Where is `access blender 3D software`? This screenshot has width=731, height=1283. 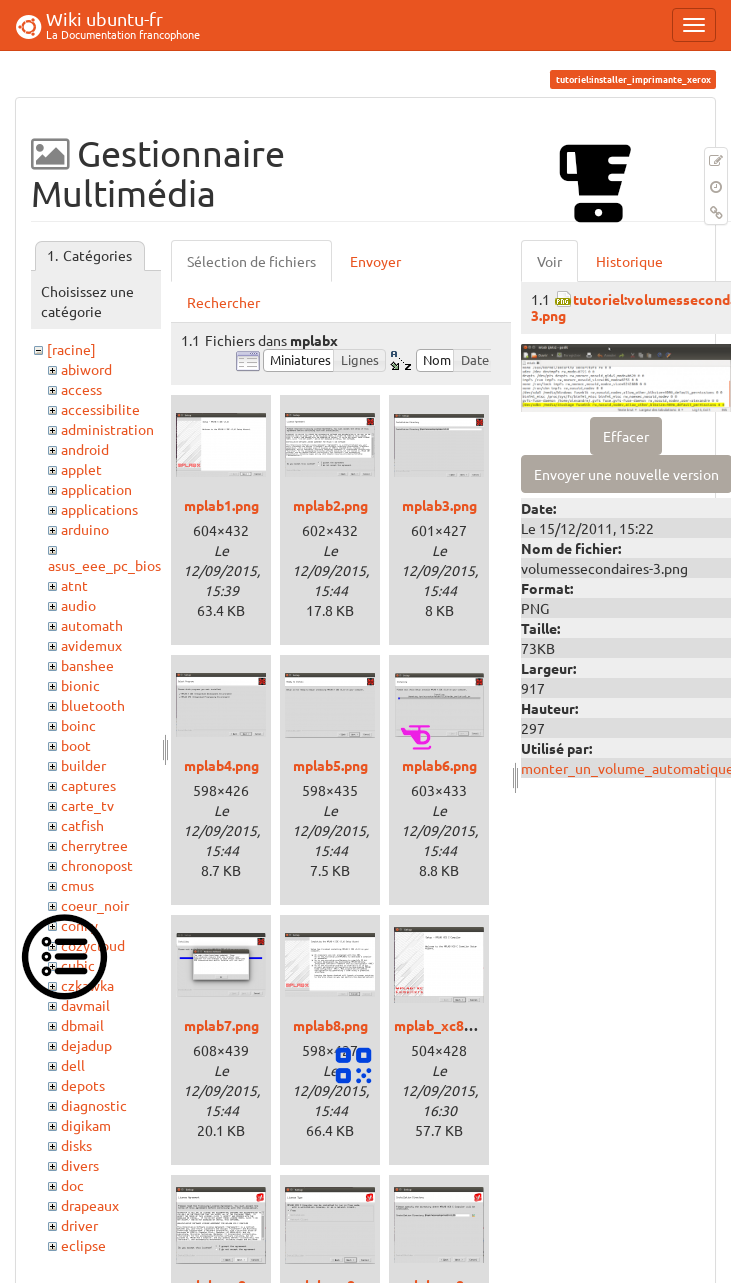
access blender 3D software is located at coordinates (598, 183).